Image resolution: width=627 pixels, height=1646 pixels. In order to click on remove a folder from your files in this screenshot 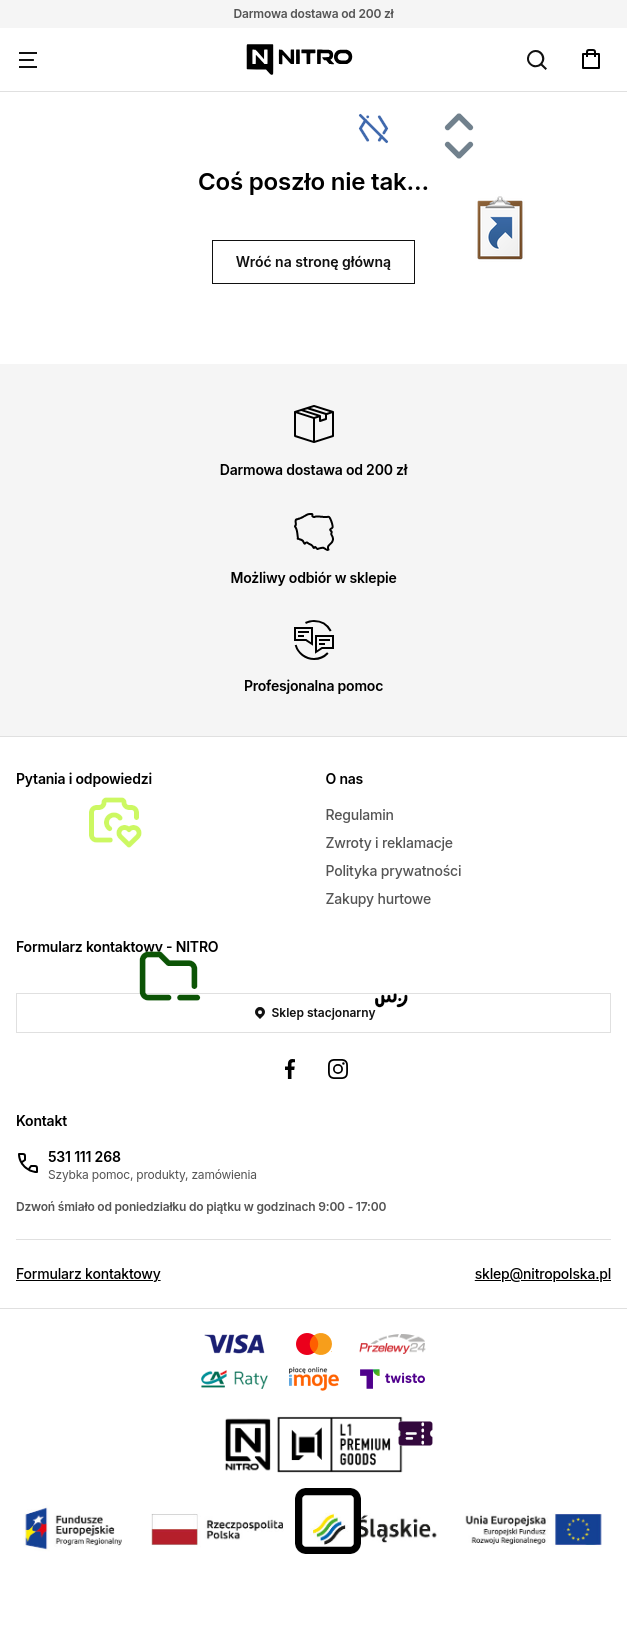, I will do `click(168, 977)`.